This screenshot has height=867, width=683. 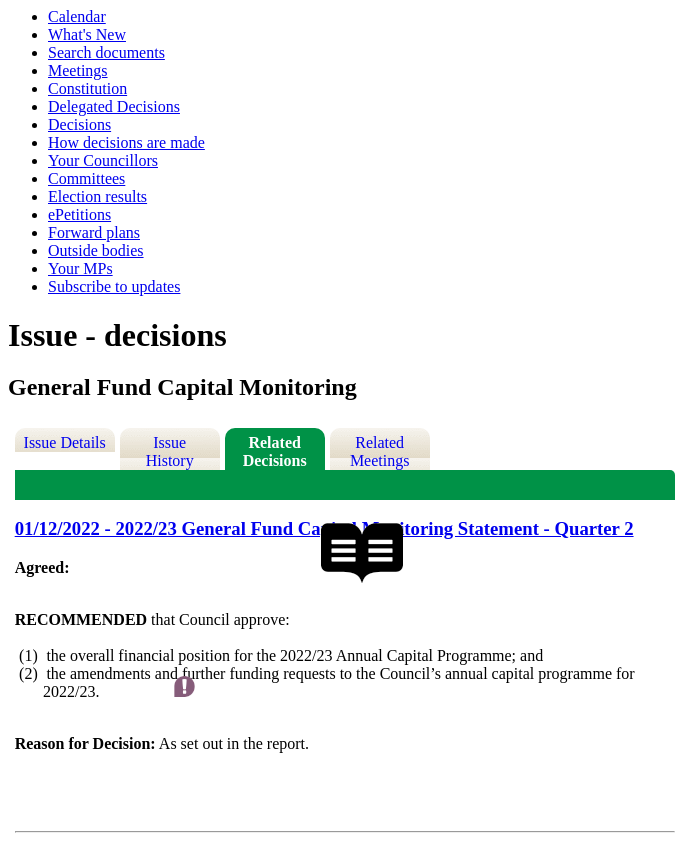 What do you see at coordinates (184, 686) in the screenshot?
I see `check service outage status on Downdetector` at bounding box center [184, 686].